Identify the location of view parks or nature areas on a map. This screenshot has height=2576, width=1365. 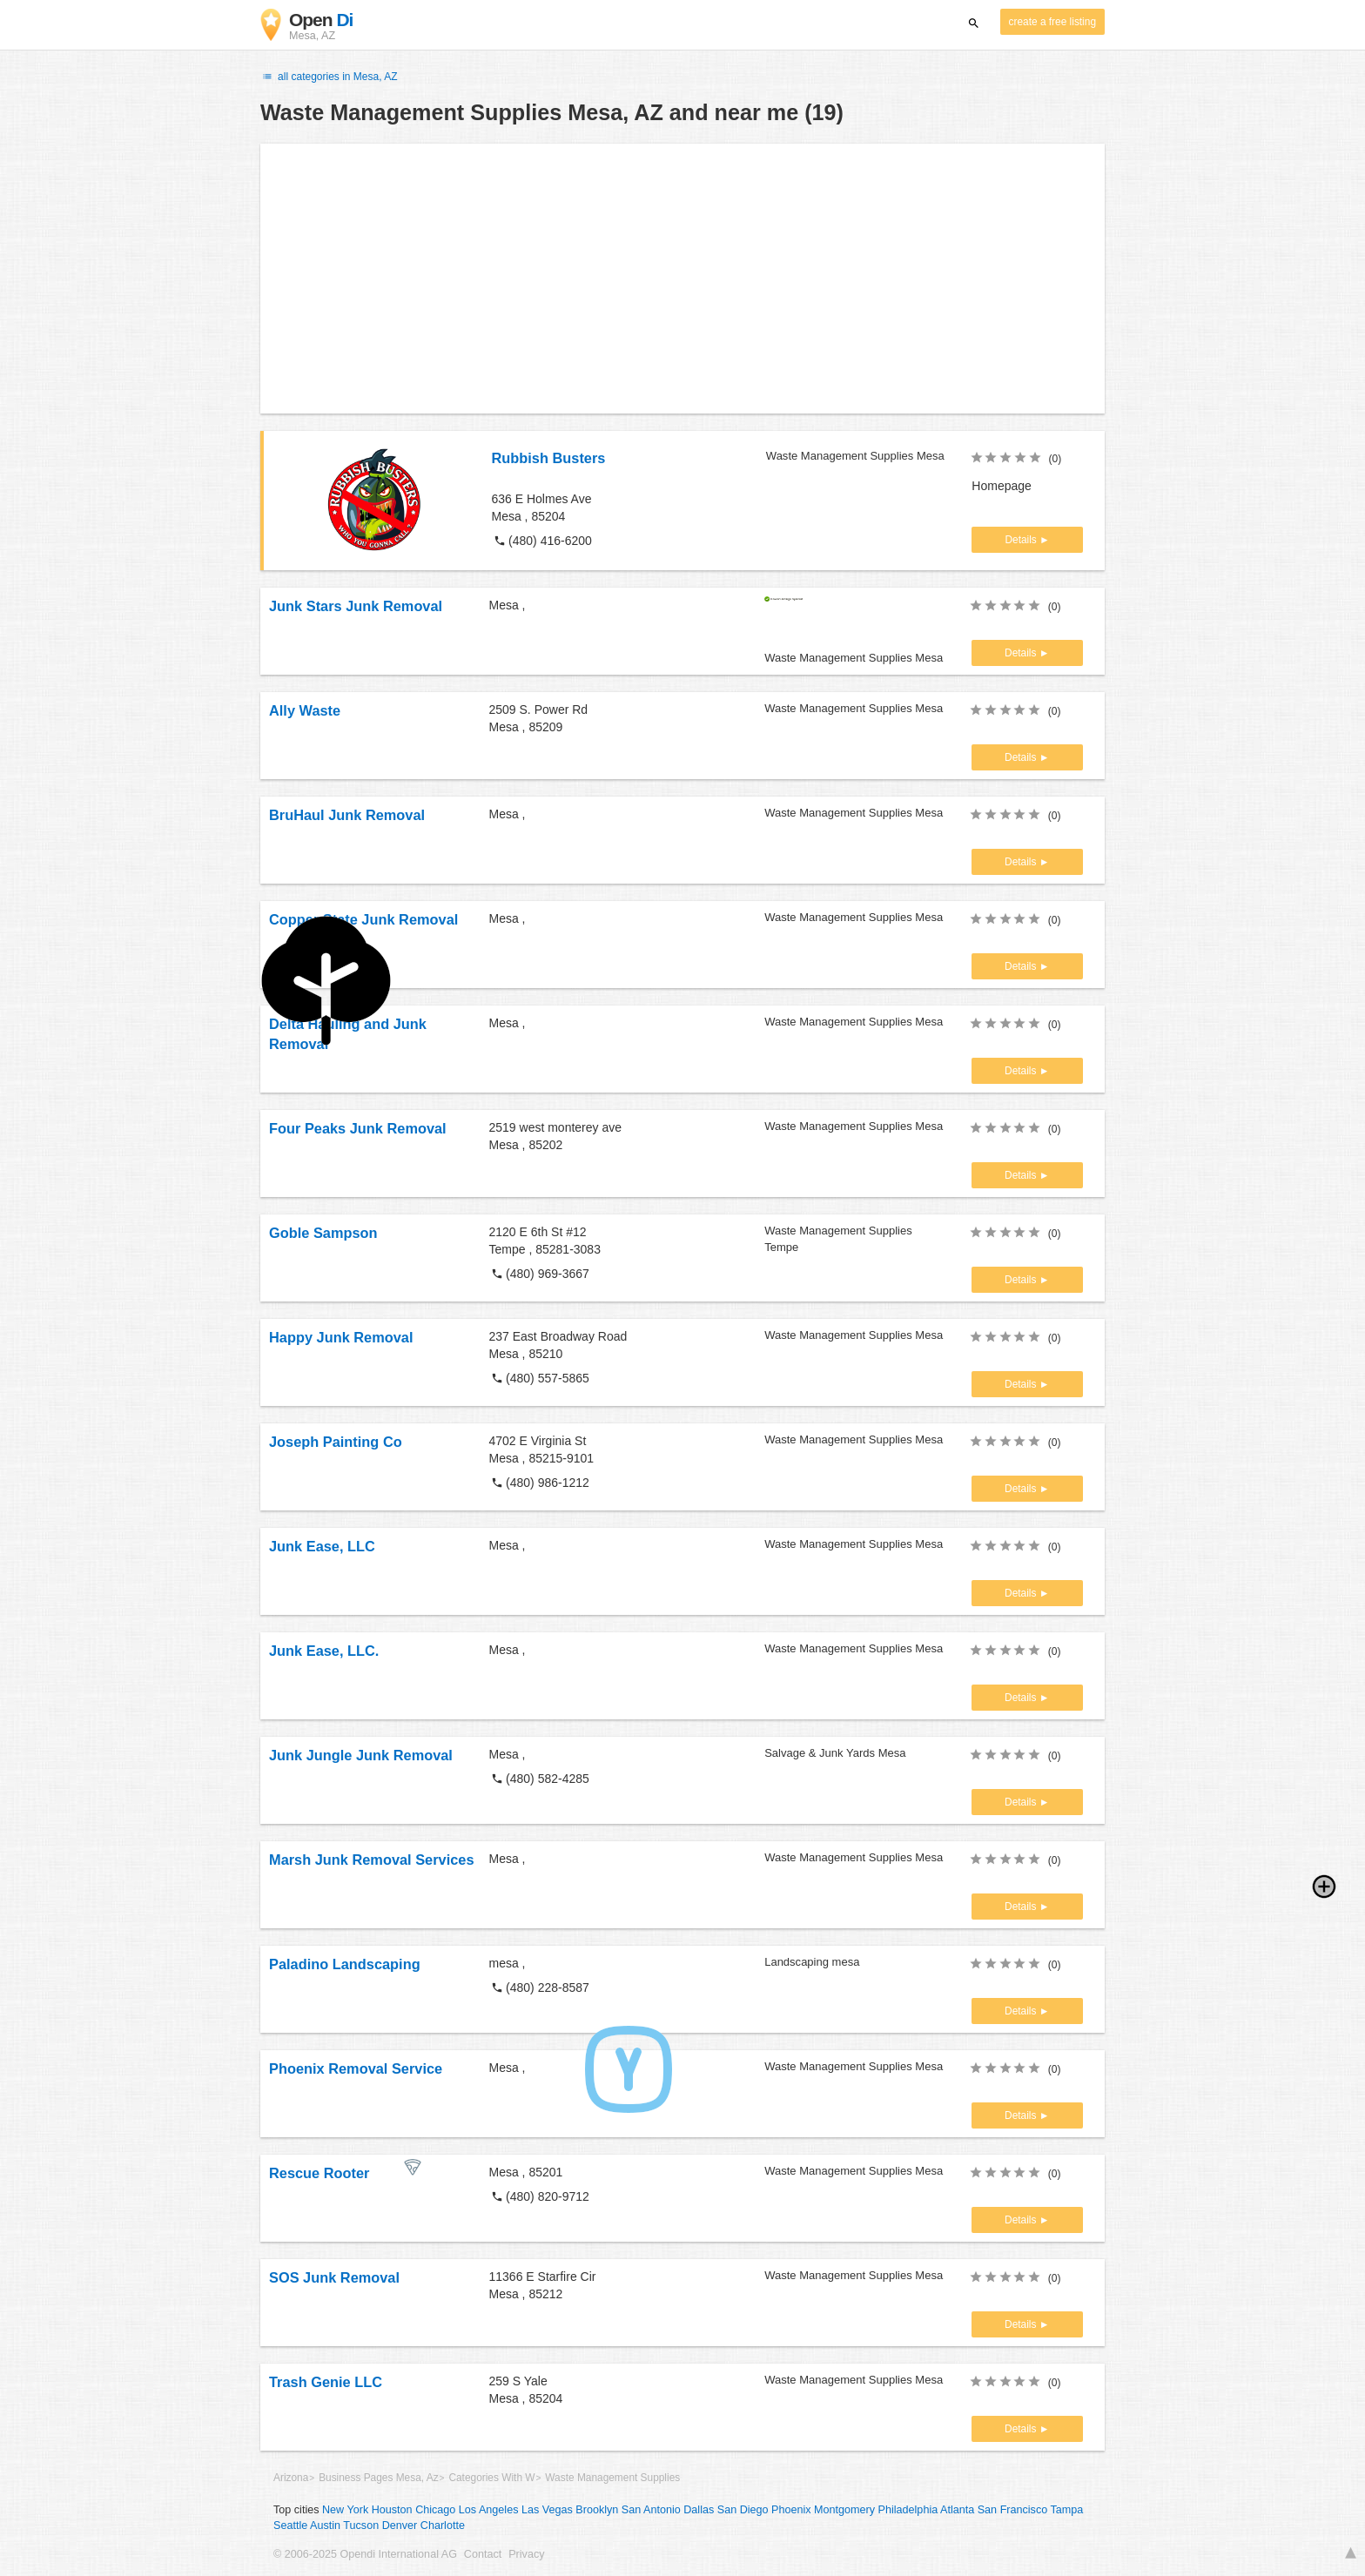
(326, 980).